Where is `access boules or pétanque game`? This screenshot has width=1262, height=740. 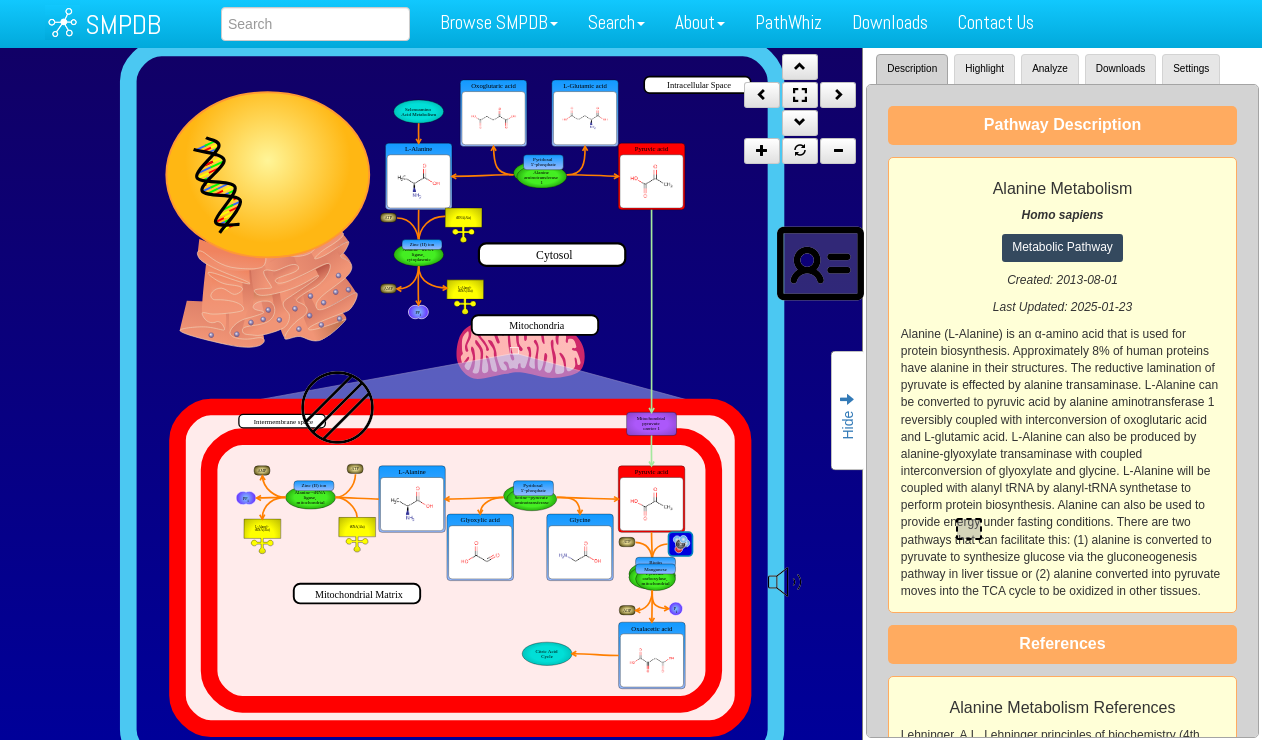
access boules or pétanque game is located at coordinates (337, 407).